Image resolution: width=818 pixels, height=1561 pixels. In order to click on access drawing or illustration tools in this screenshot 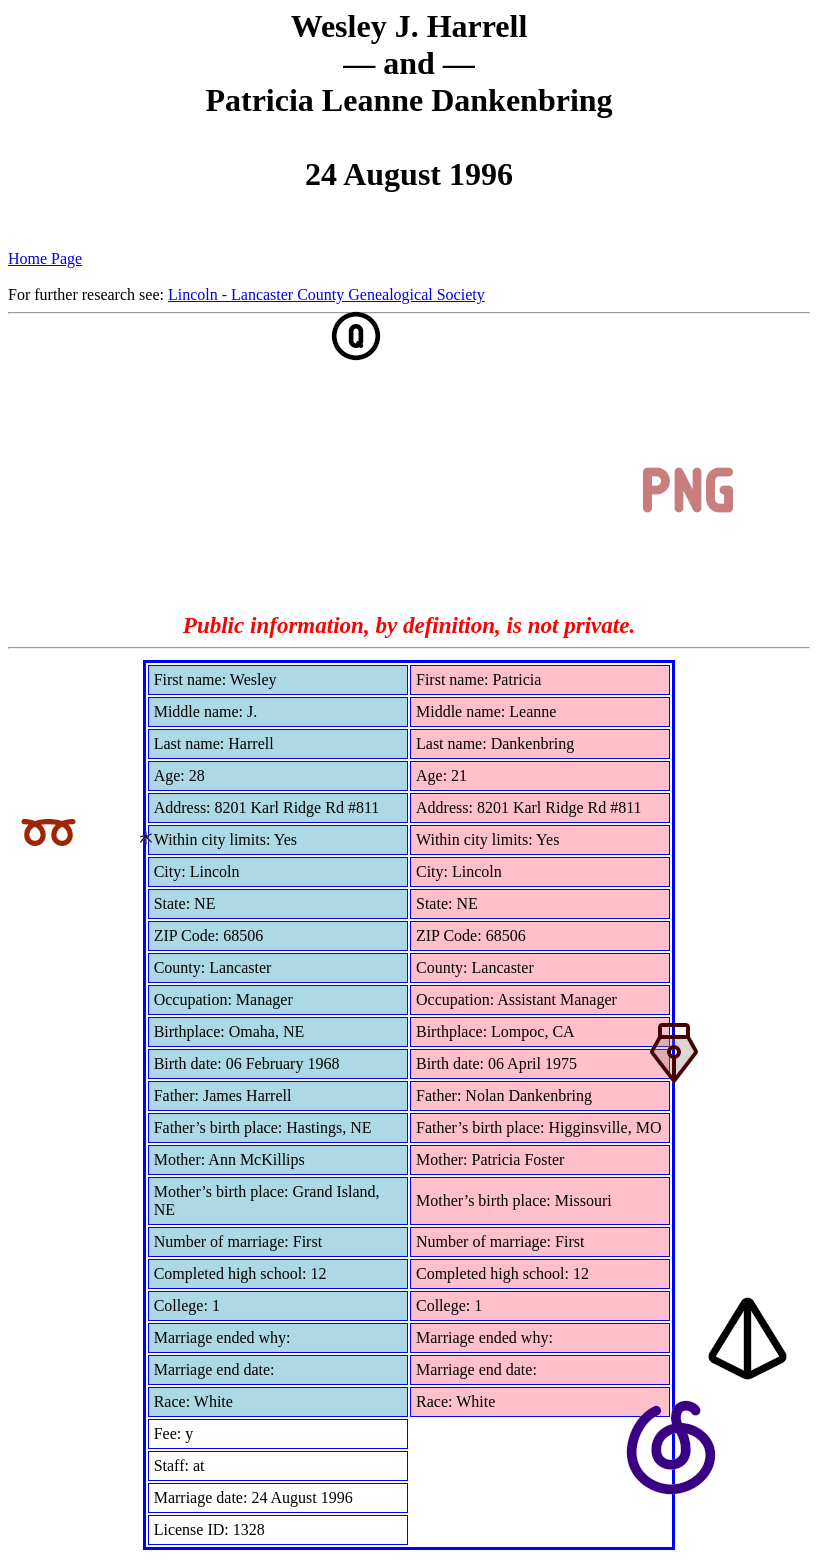, I will do `click(674, 1051)`.